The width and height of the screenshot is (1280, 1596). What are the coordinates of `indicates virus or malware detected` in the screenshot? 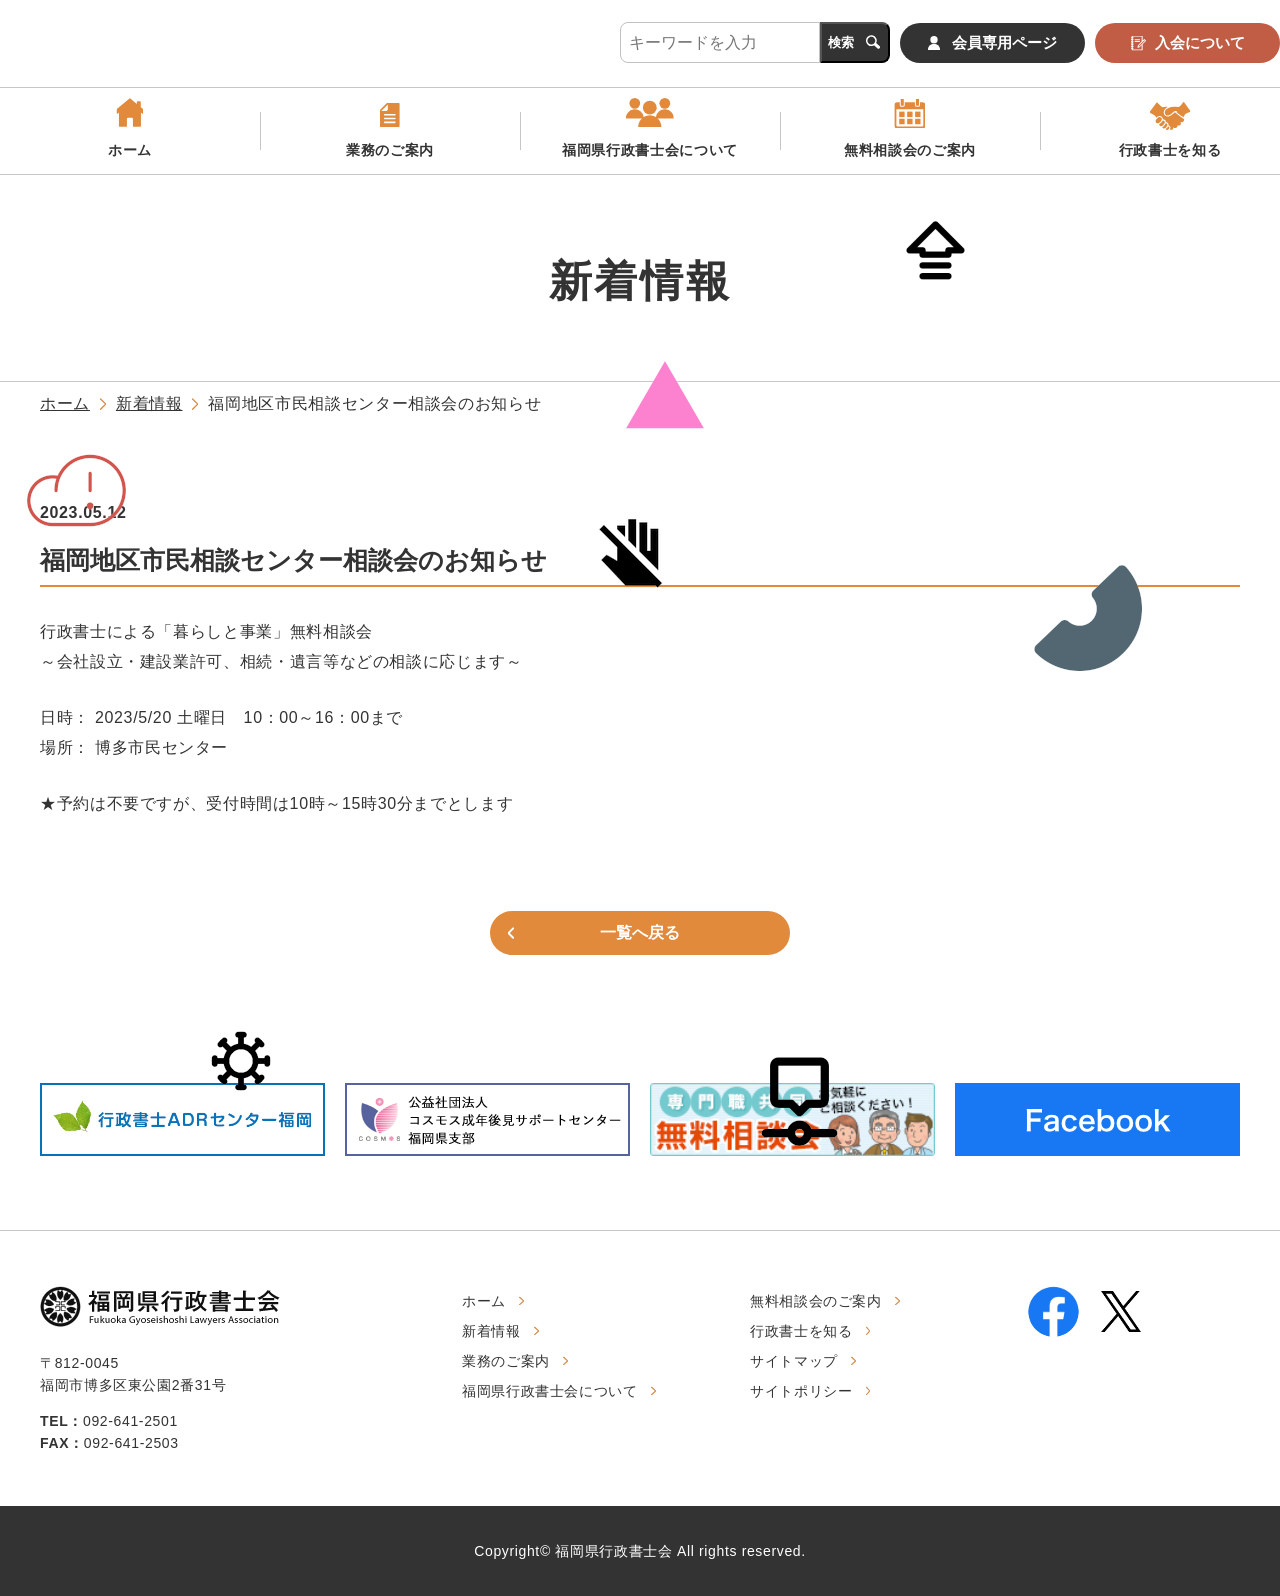 It's located at (241, 1061).